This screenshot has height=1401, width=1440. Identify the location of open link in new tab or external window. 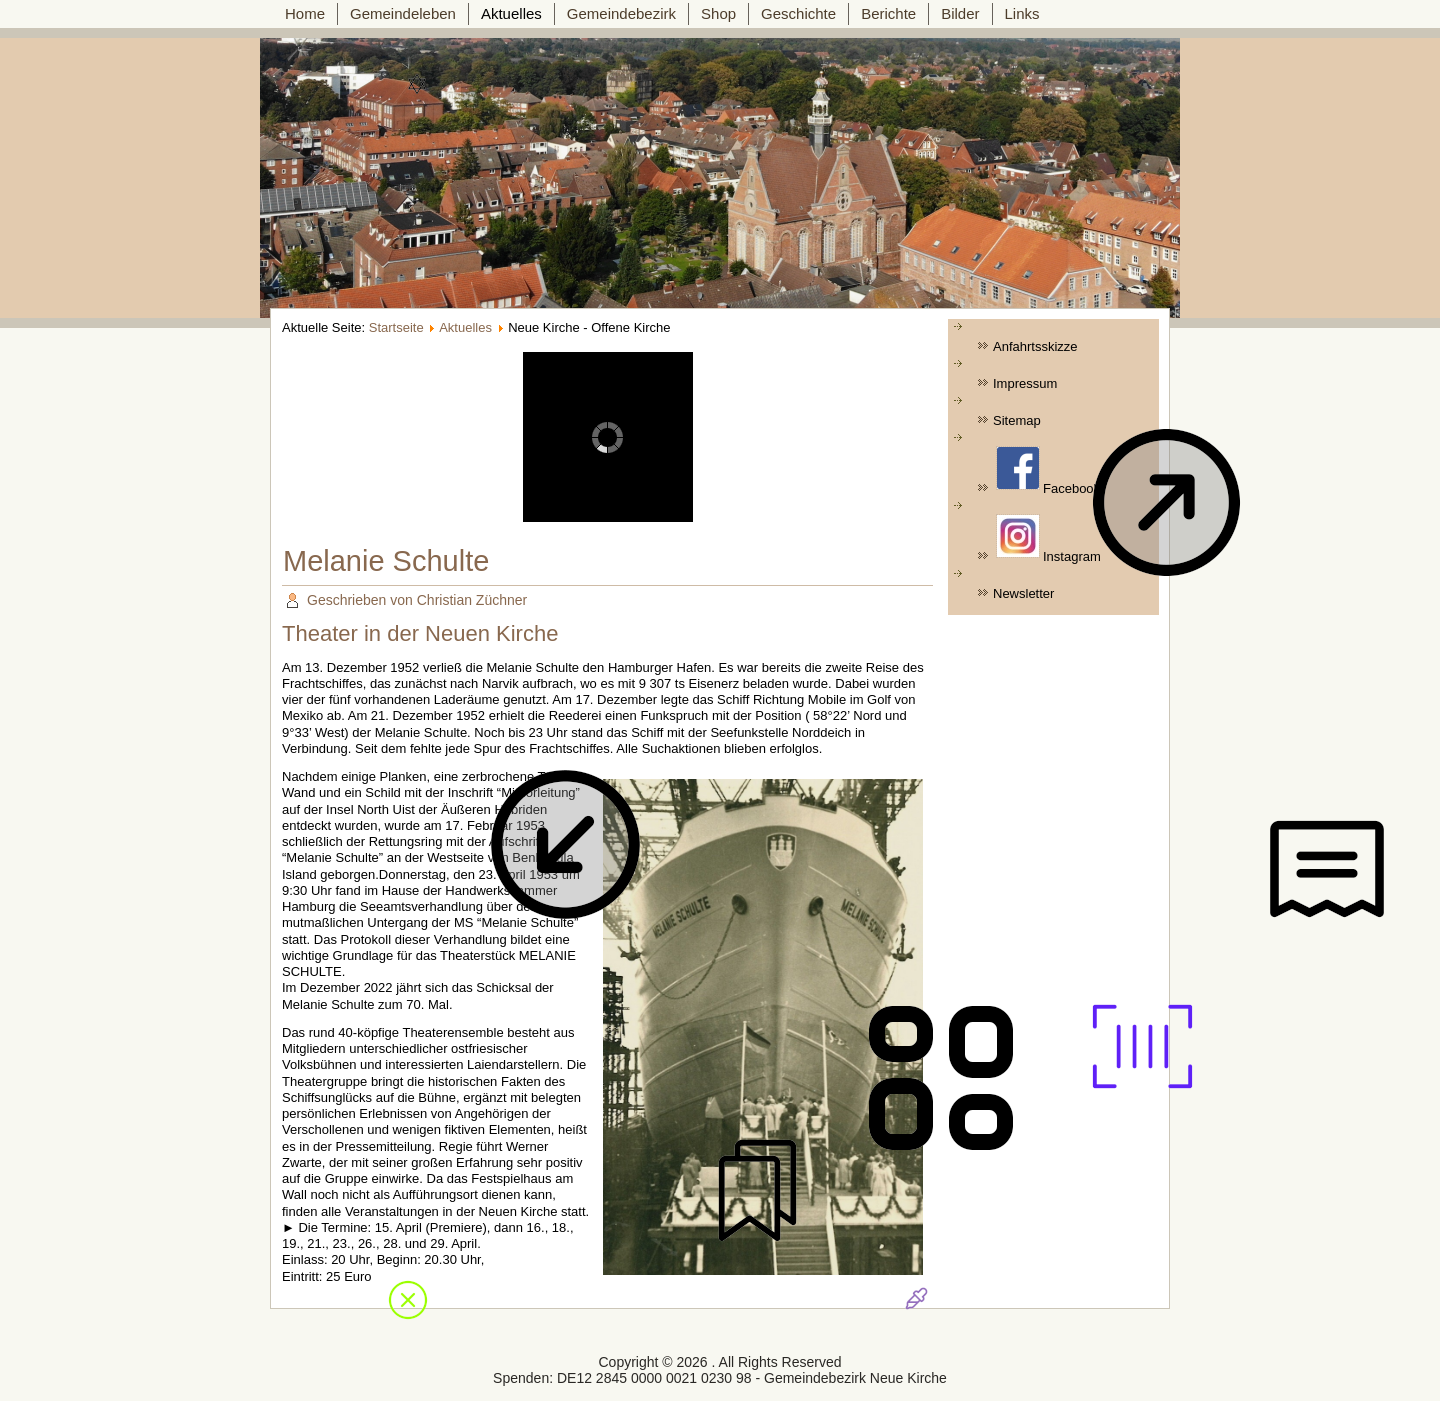
(1166, 502).